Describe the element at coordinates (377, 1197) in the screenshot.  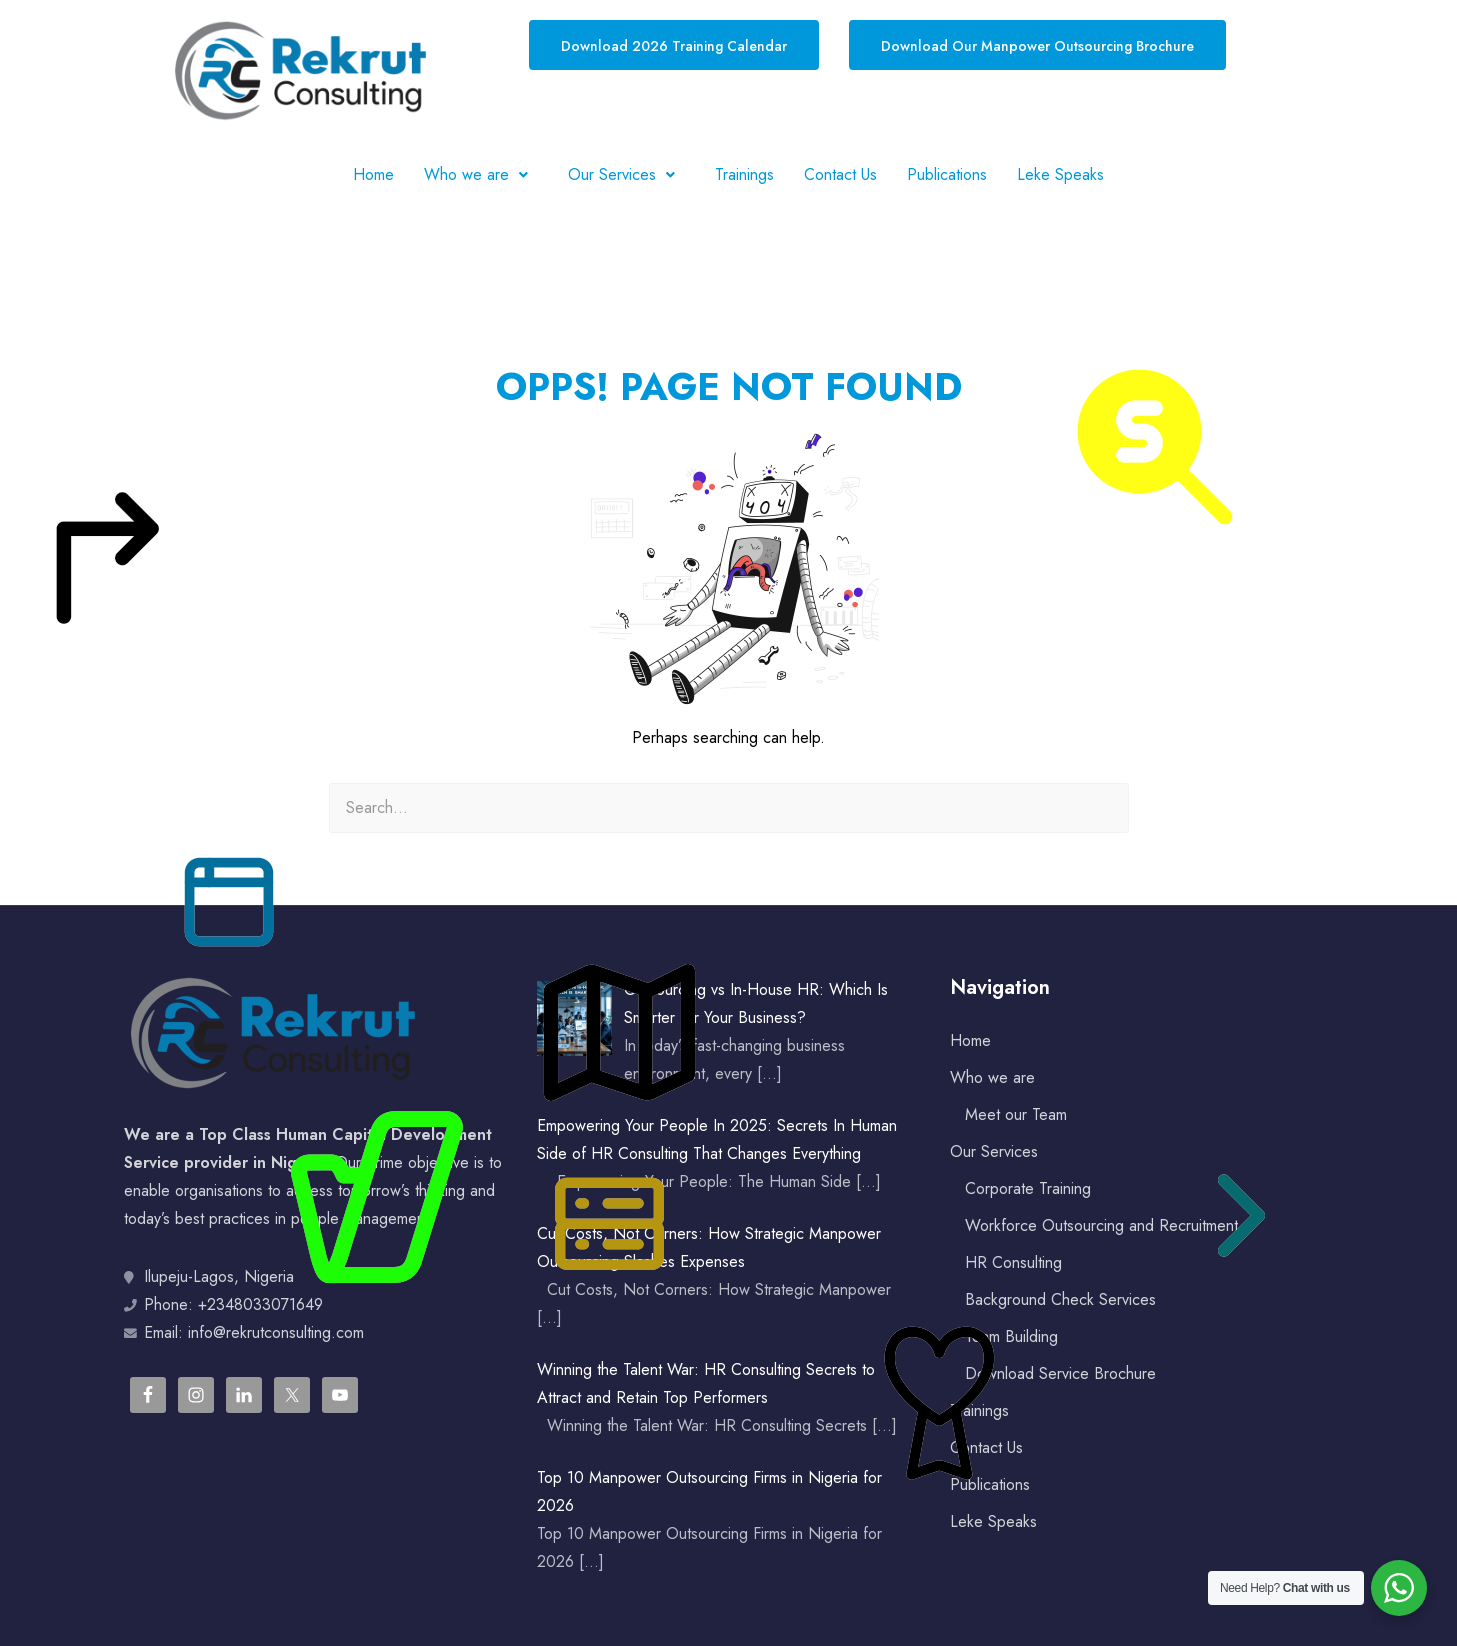
I see `open kbin social platform` at that location.